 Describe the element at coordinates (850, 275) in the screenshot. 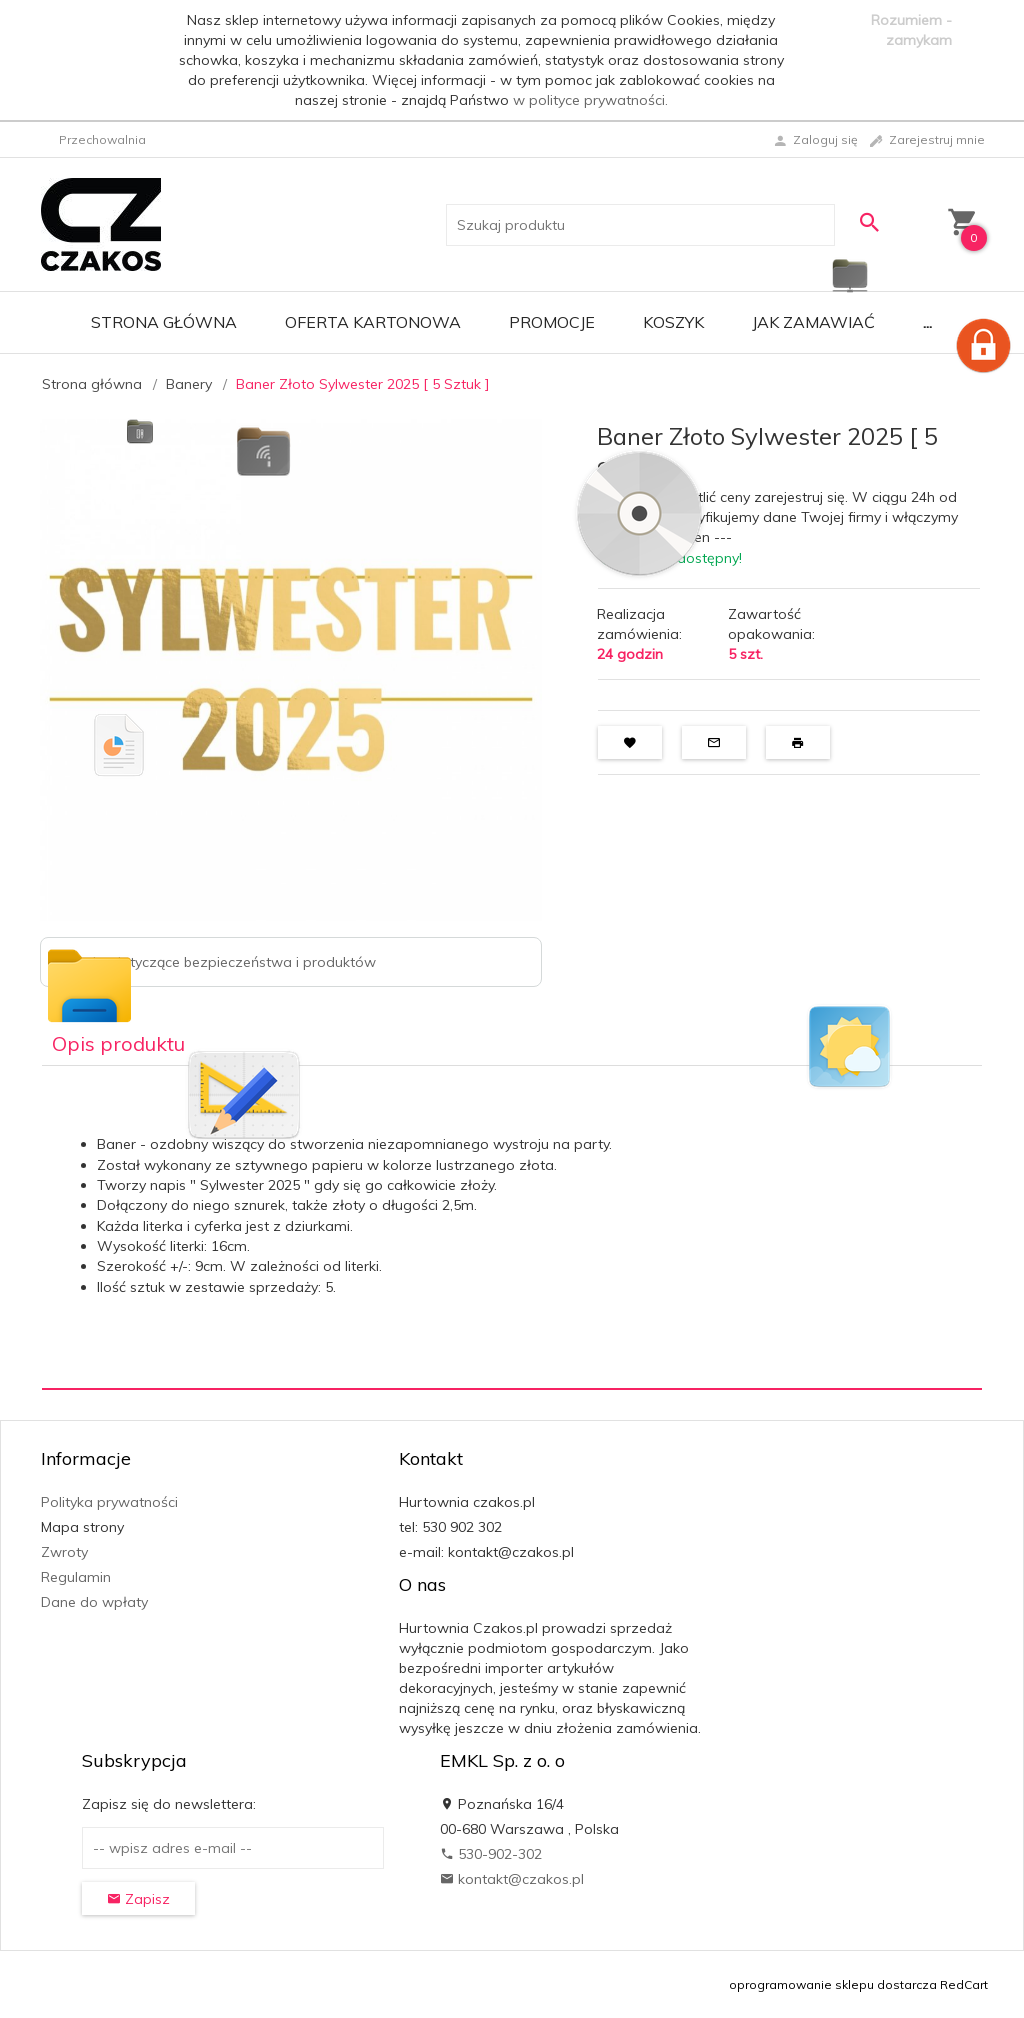

I see `access a remote or network folder` at that location.